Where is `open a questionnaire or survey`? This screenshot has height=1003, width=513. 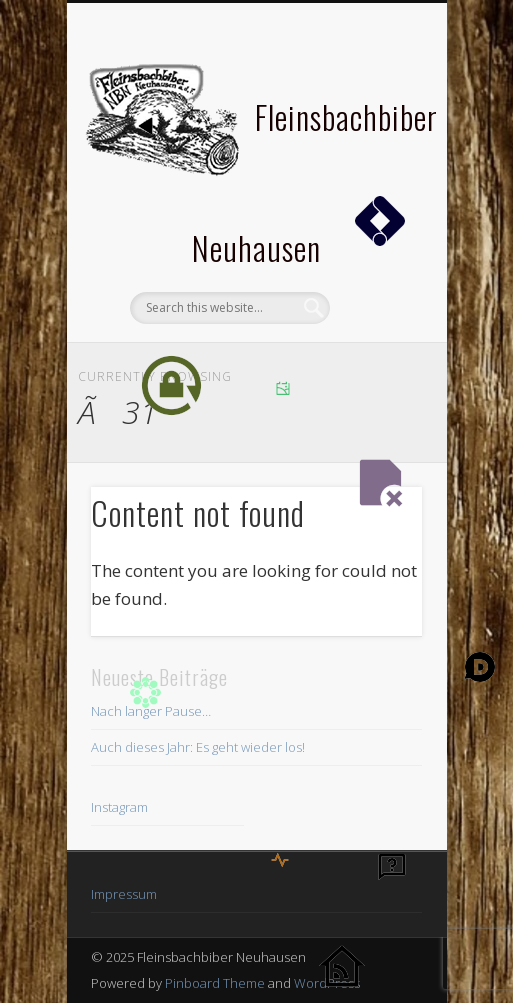
open a questionnaire or survey is located at coordinates (392, 866).